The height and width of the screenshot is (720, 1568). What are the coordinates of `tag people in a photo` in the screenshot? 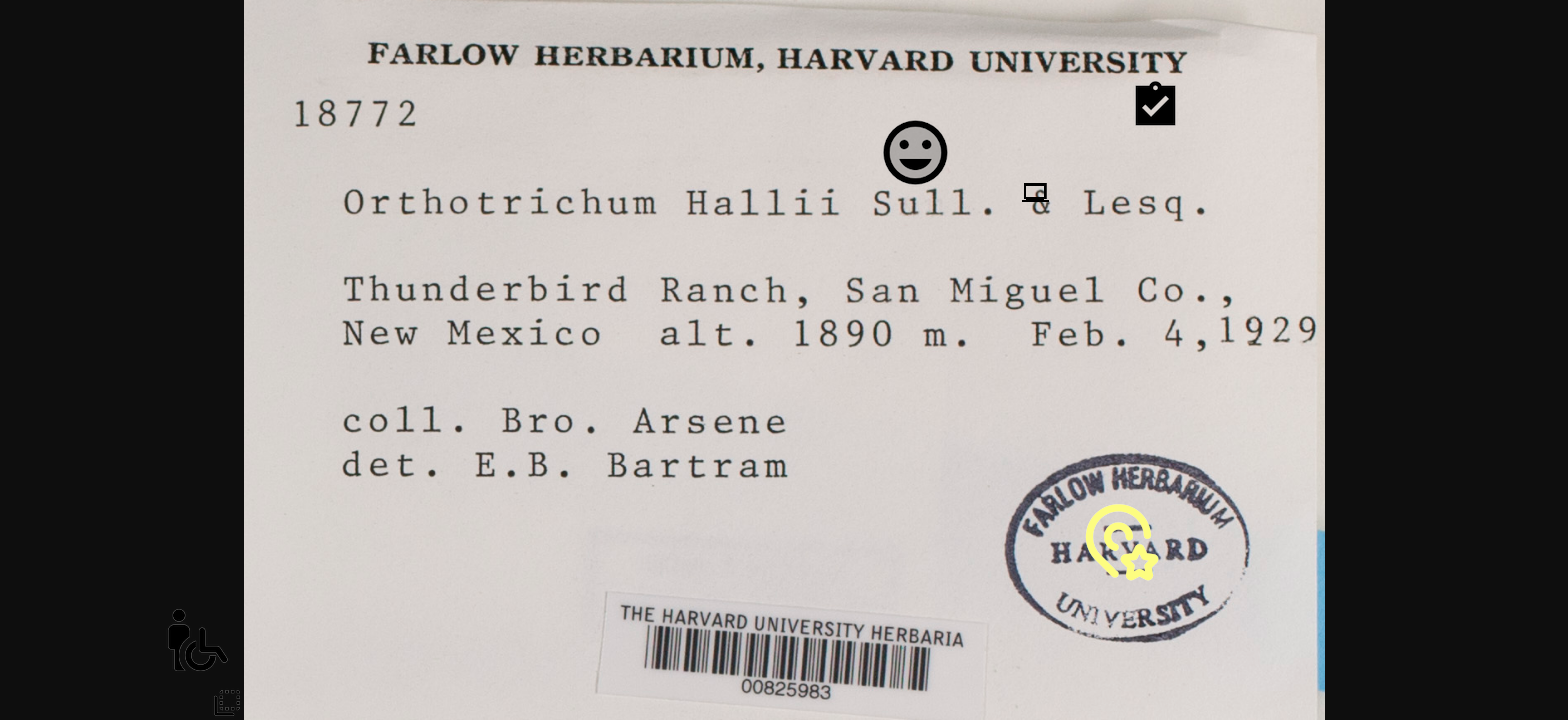 It's located at (915, 152).